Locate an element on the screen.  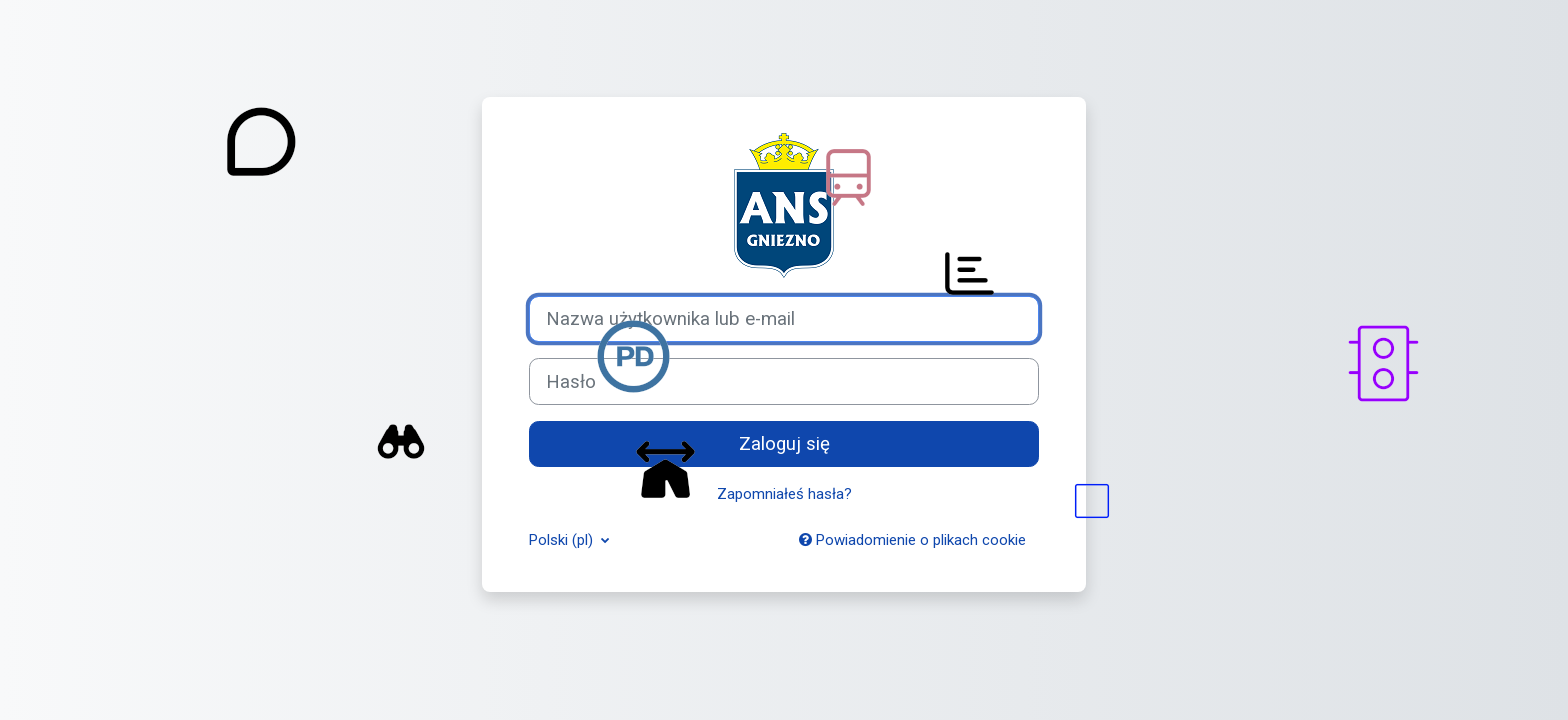
view analytics or statistics is located at coordinates (969, 273).